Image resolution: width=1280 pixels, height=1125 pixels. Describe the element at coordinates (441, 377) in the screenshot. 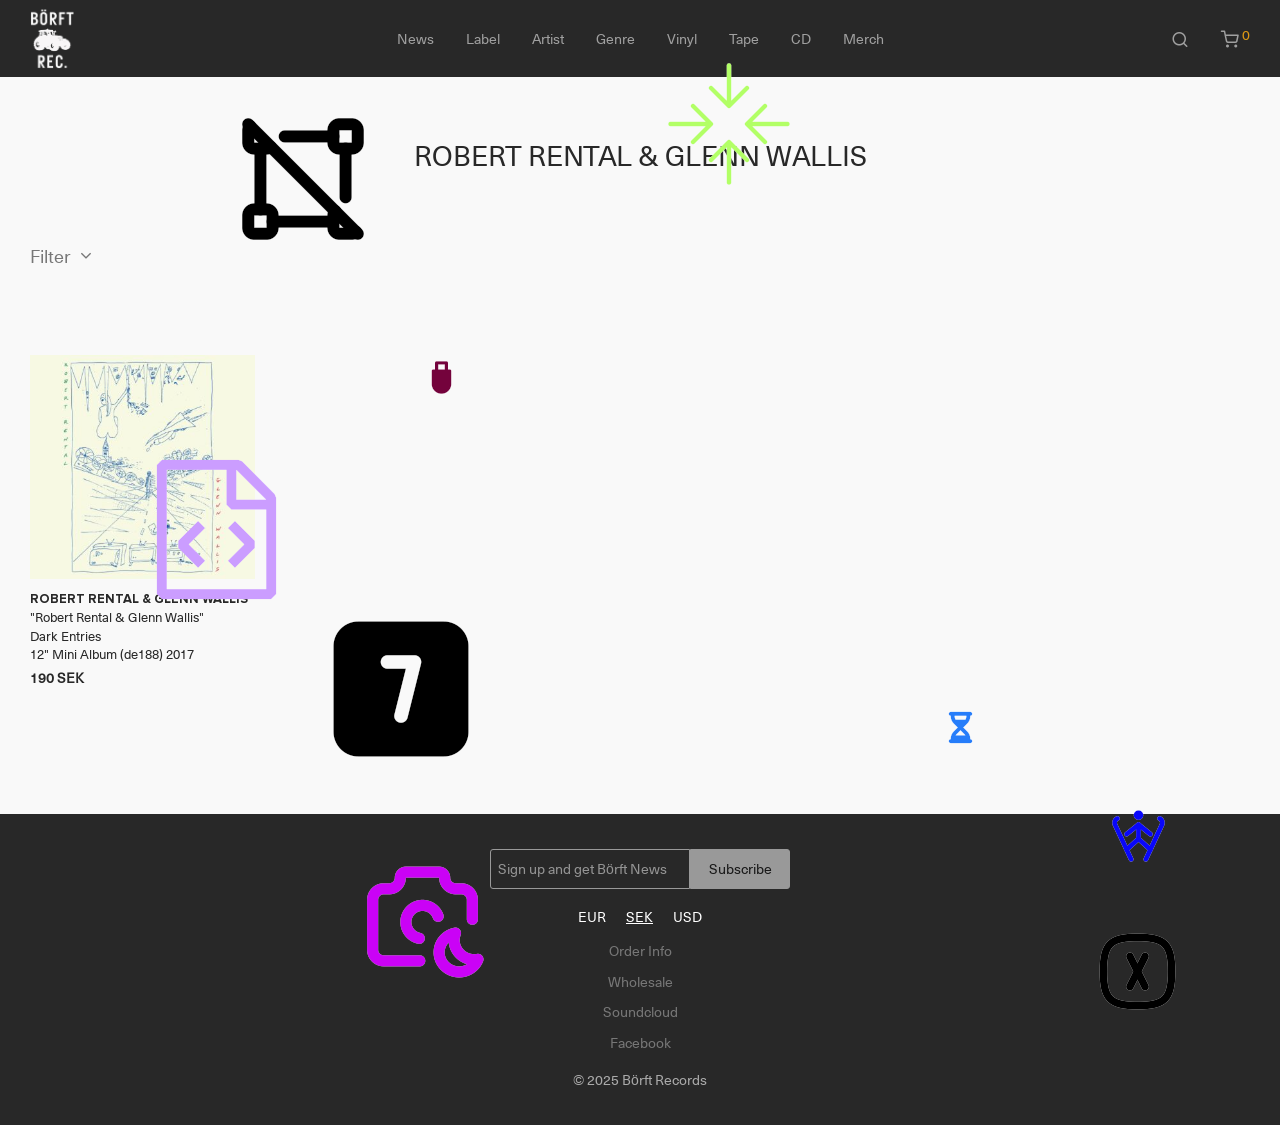

I see `connect a USB device` at that location.